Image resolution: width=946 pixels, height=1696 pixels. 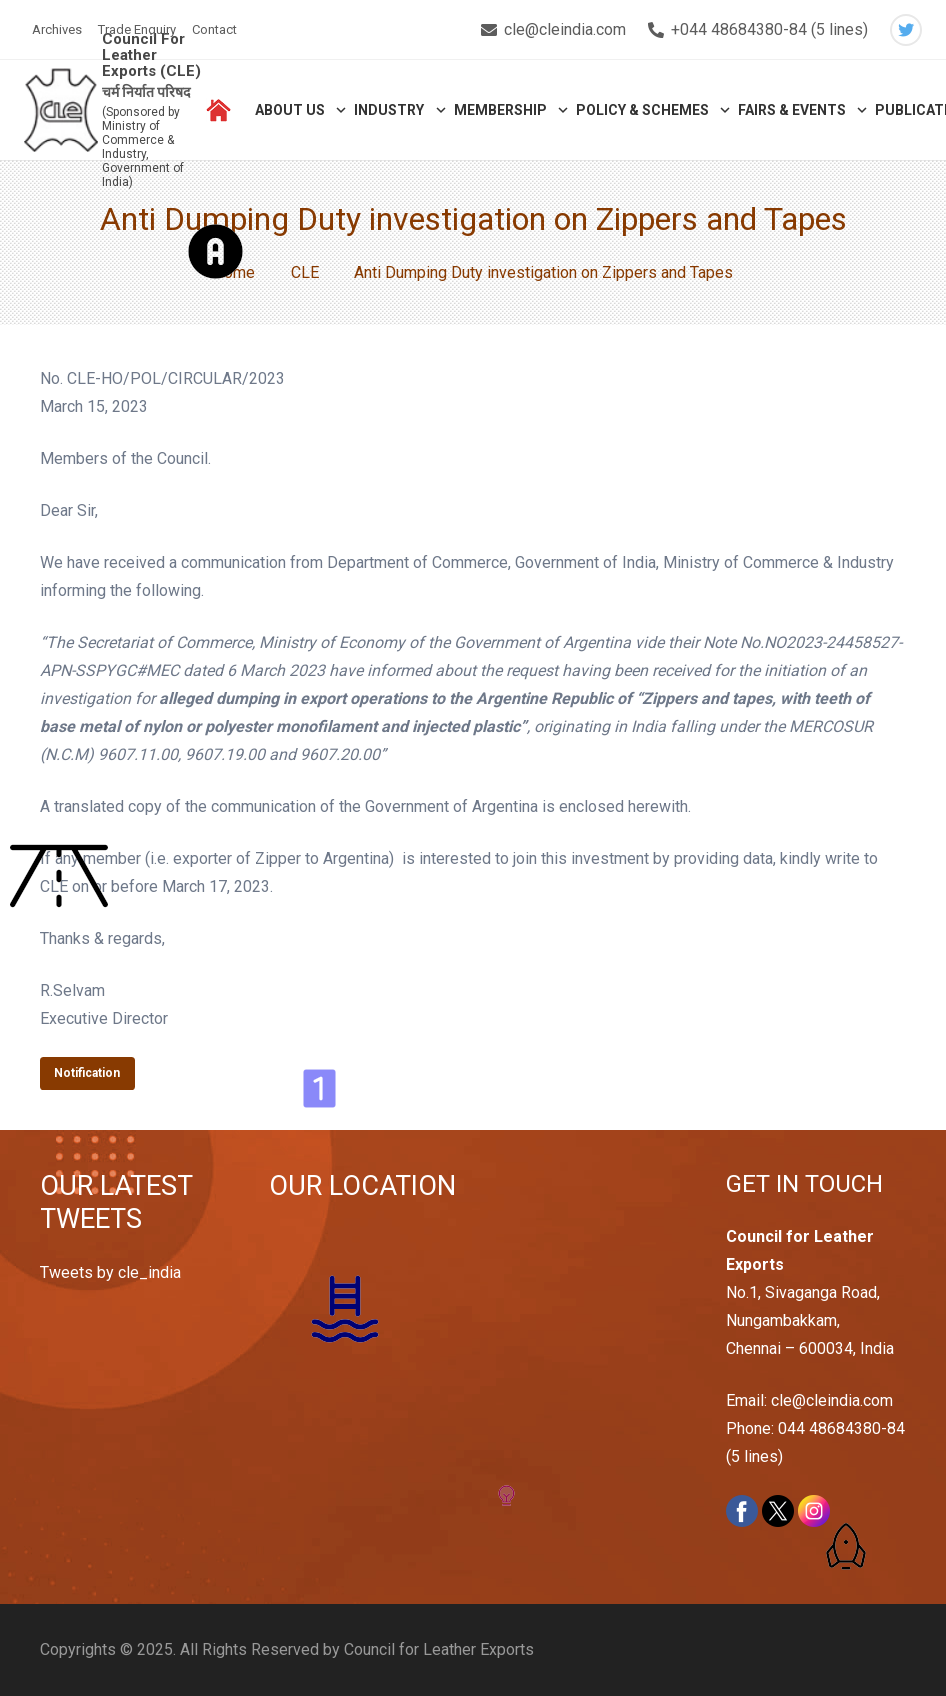 I want to click on view directions or navigation route, so click(x=59, y=876).